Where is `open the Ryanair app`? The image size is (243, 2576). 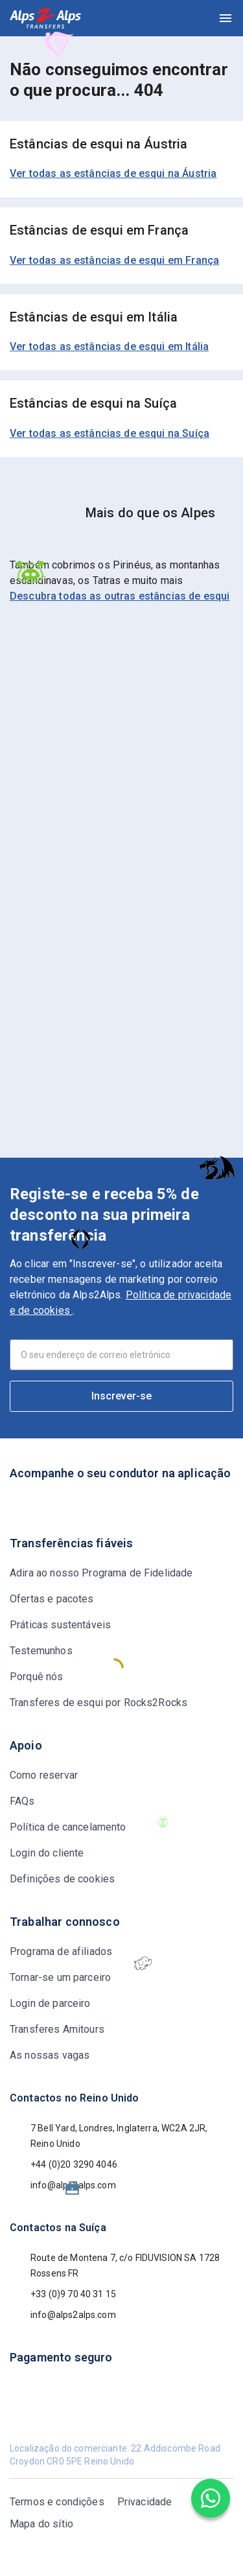 open the Ryanair app is located at coordinates (58, 46).